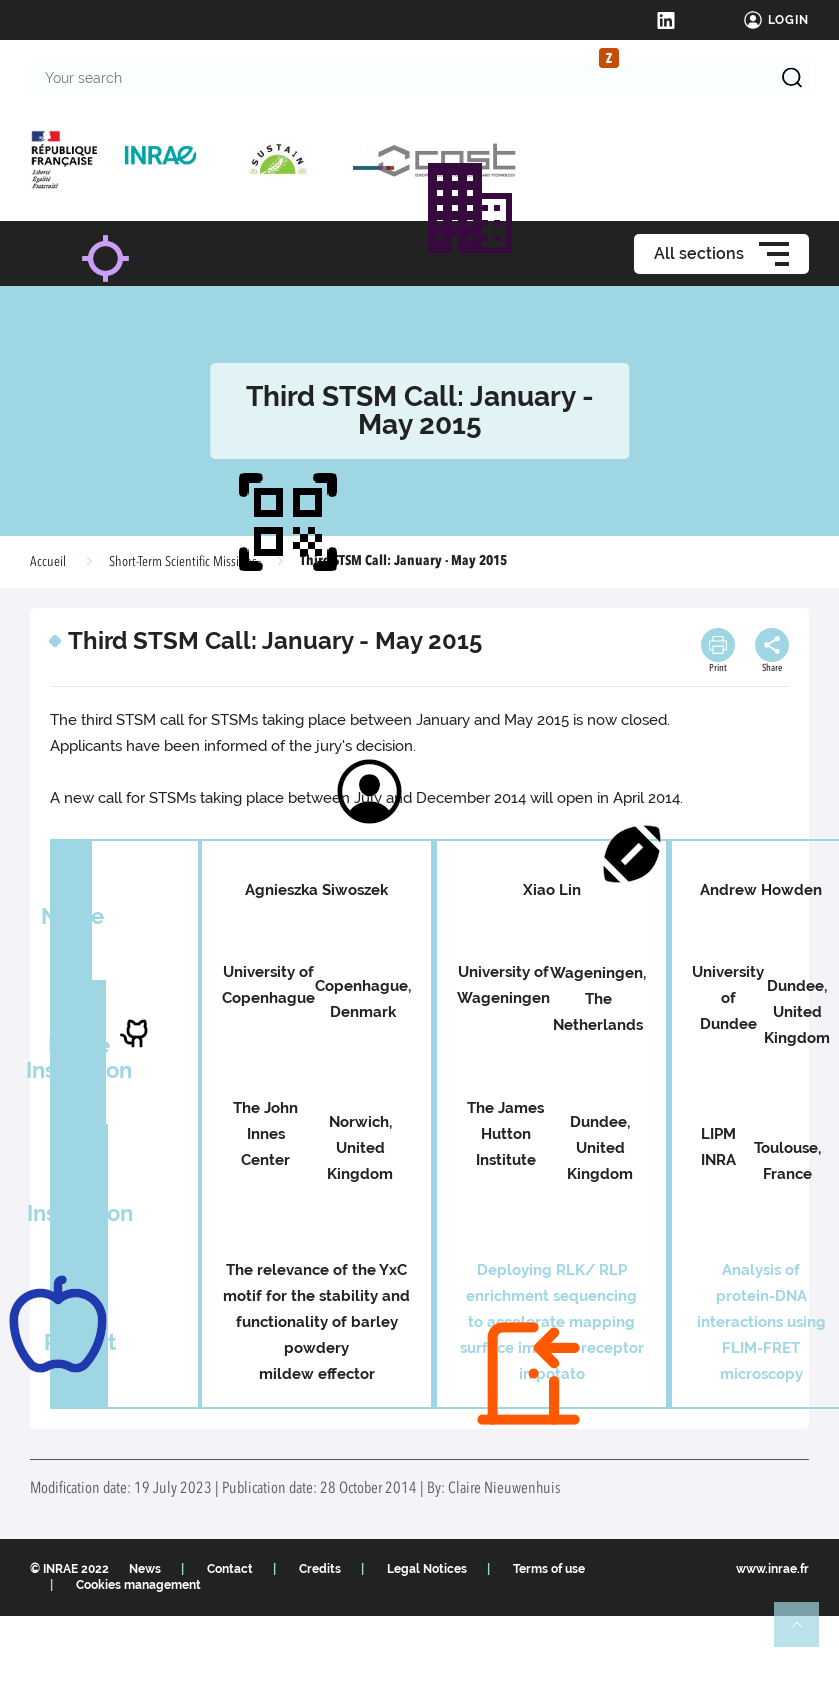 The width and height of the screenshot is (839, 1692). I want to click on view business or company information, so click(470, 208).